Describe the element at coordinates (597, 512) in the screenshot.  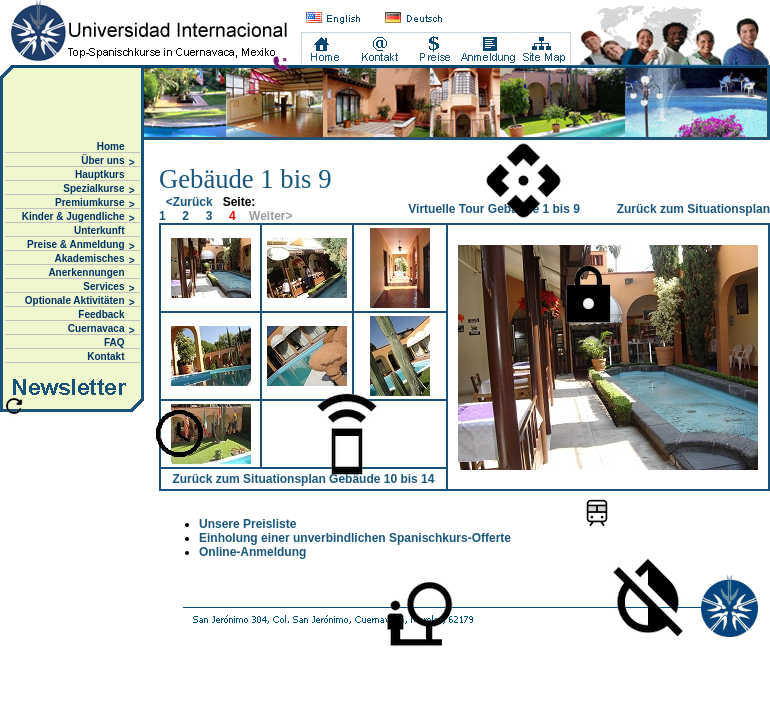
I see `access train schedules or rail services` at that location.